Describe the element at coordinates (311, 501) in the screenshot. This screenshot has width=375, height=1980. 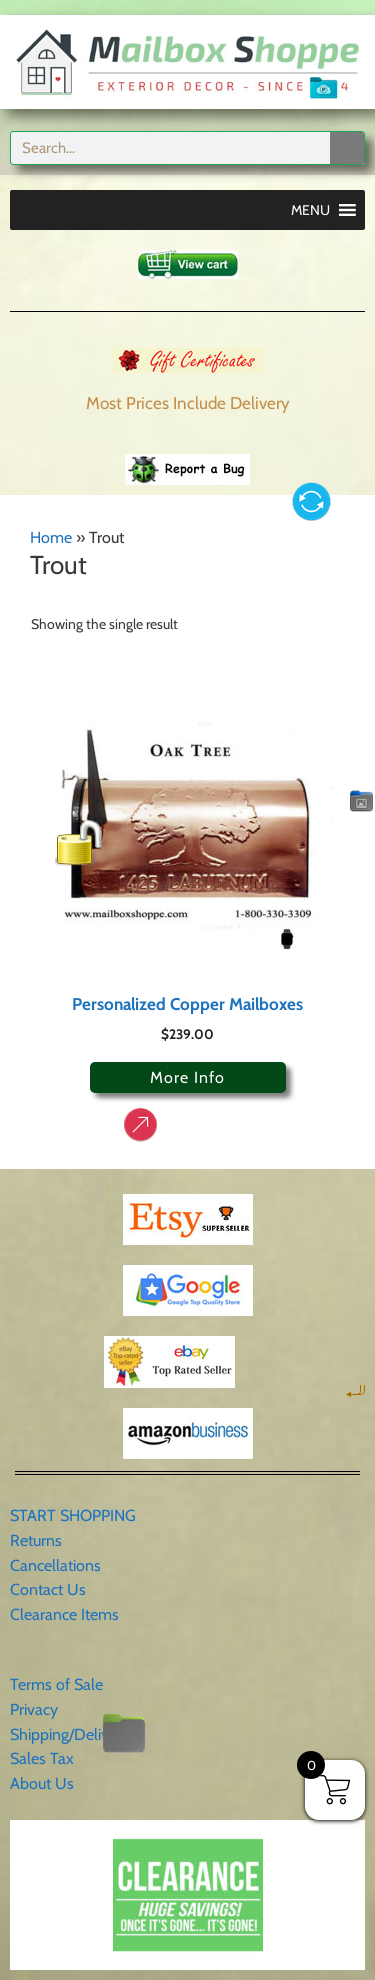
I see `indicates syncing in progress` at that location.